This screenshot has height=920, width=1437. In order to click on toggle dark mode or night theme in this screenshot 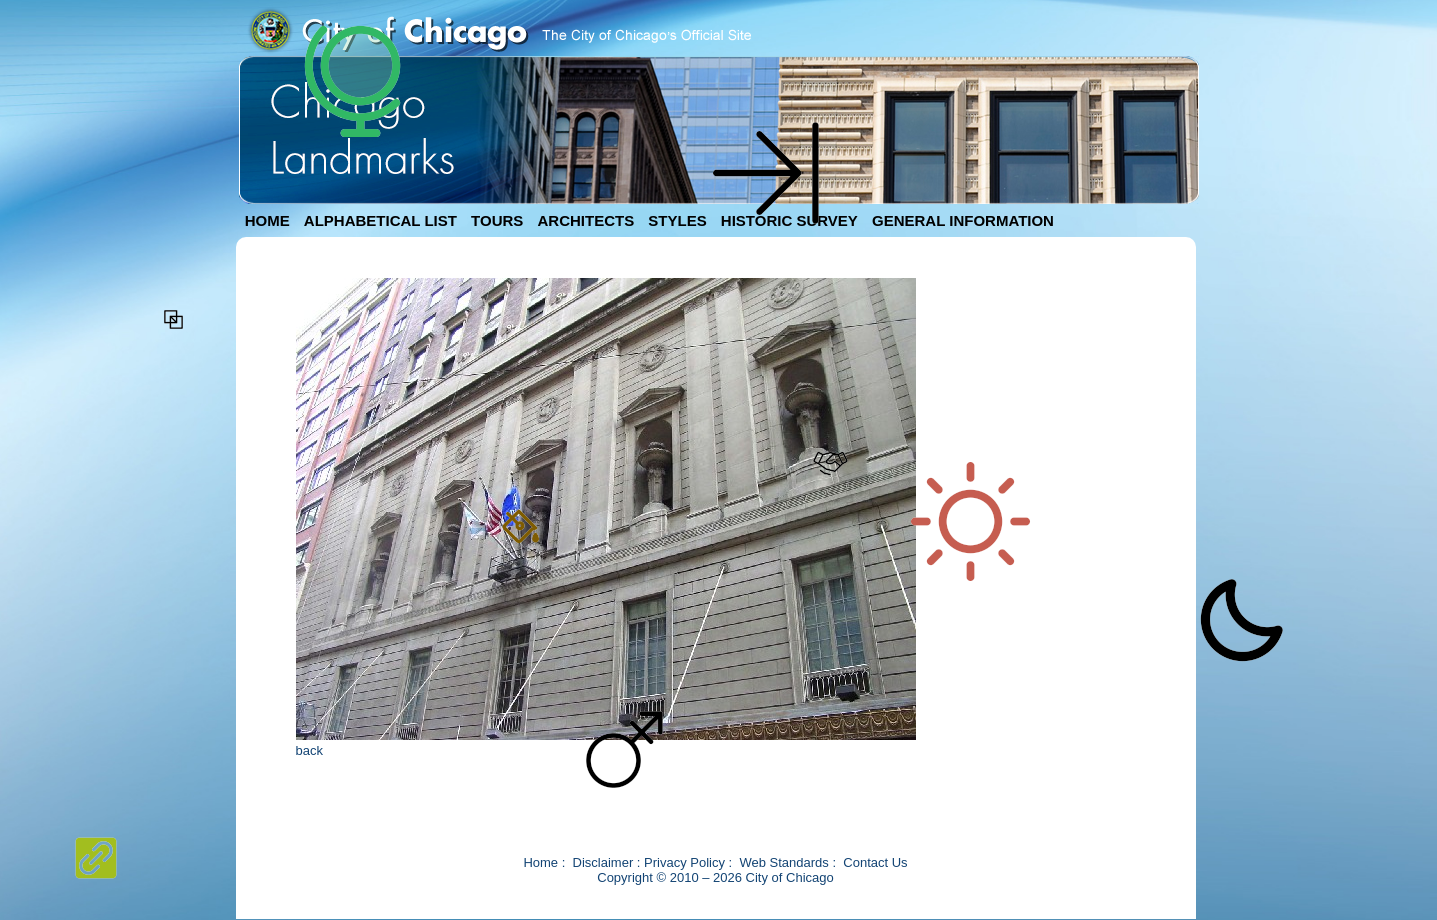, I will do `click(1239, 622)`.